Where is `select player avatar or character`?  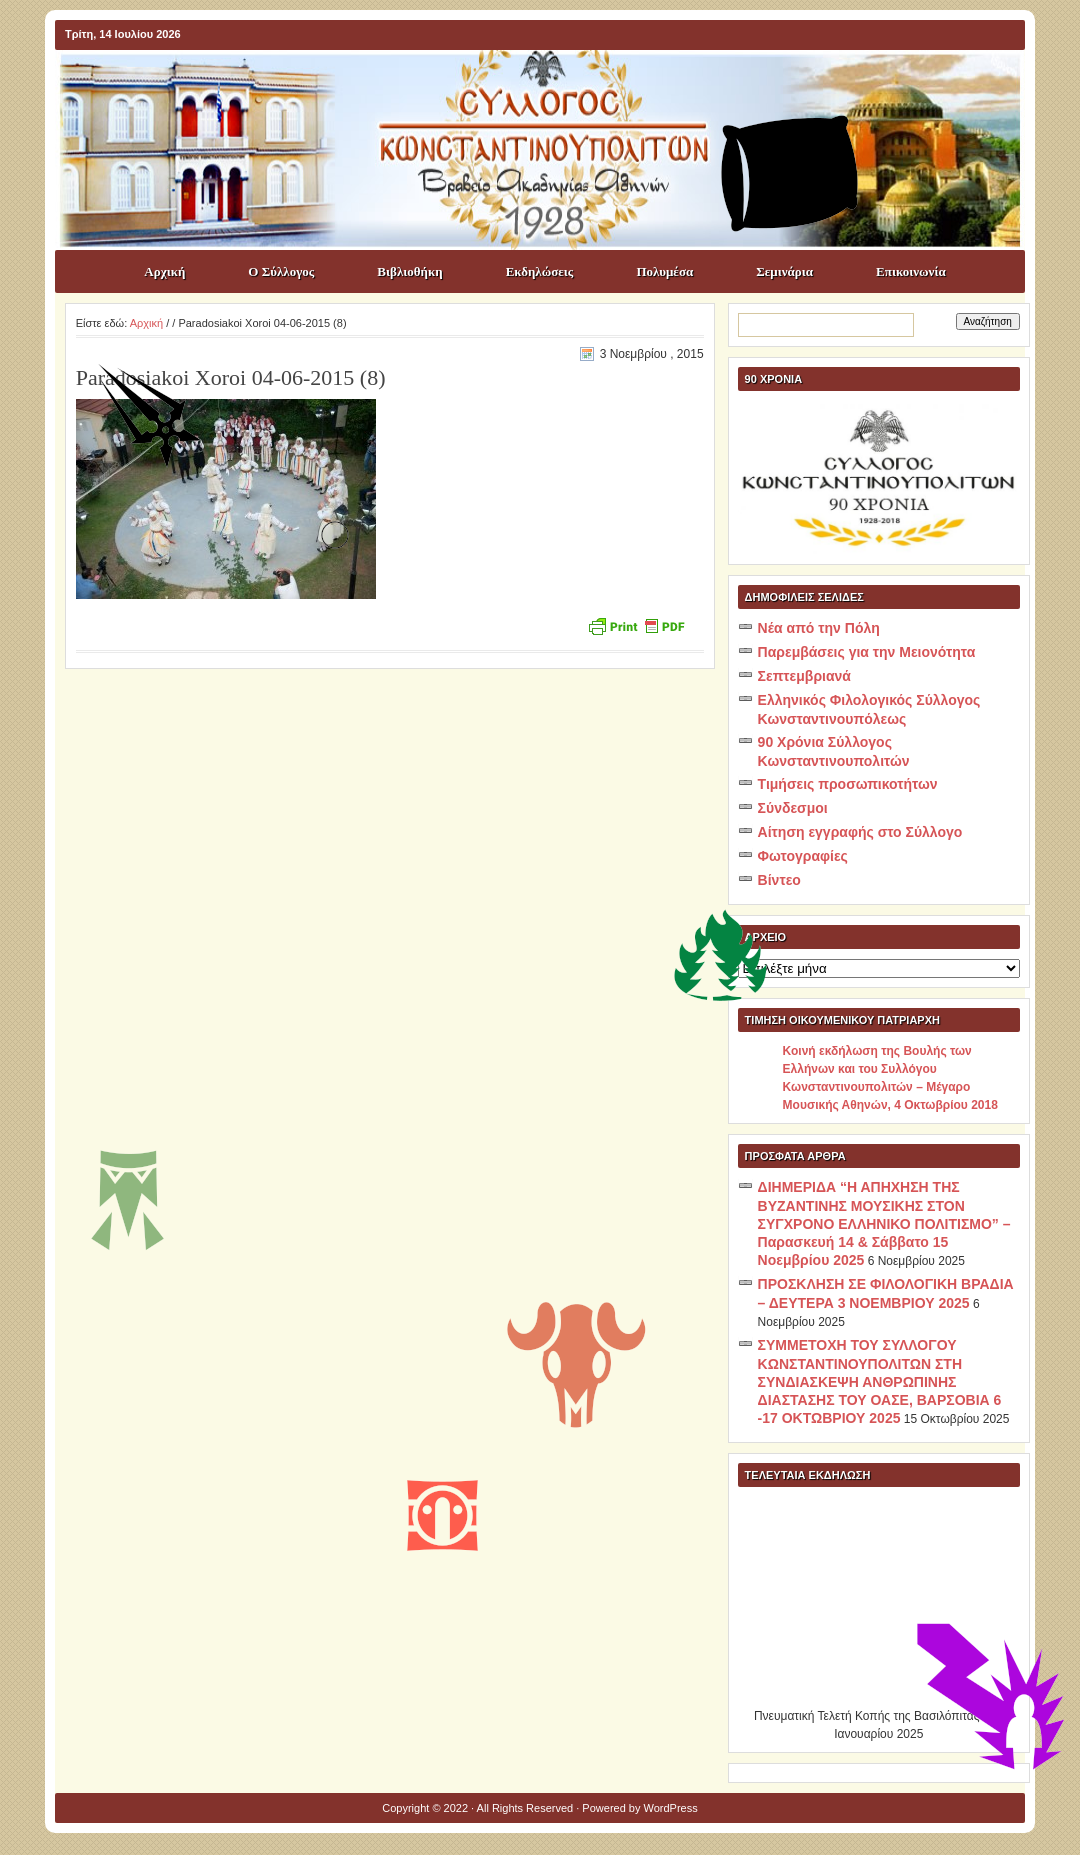 select player avatar or character is located at coordinates (442, 1515).